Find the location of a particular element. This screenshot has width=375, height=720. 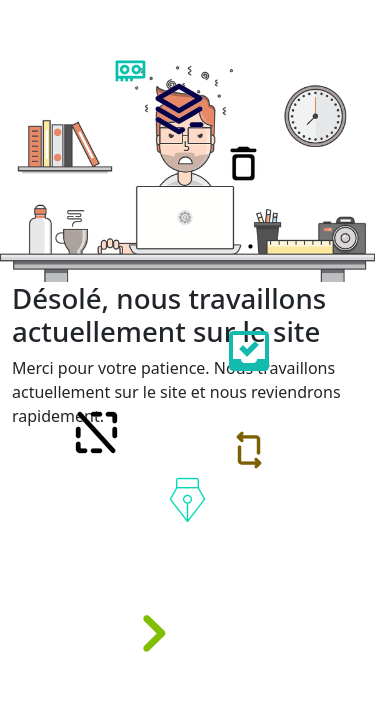

mark all inbox messages as read is located at coordinates (249, 351).